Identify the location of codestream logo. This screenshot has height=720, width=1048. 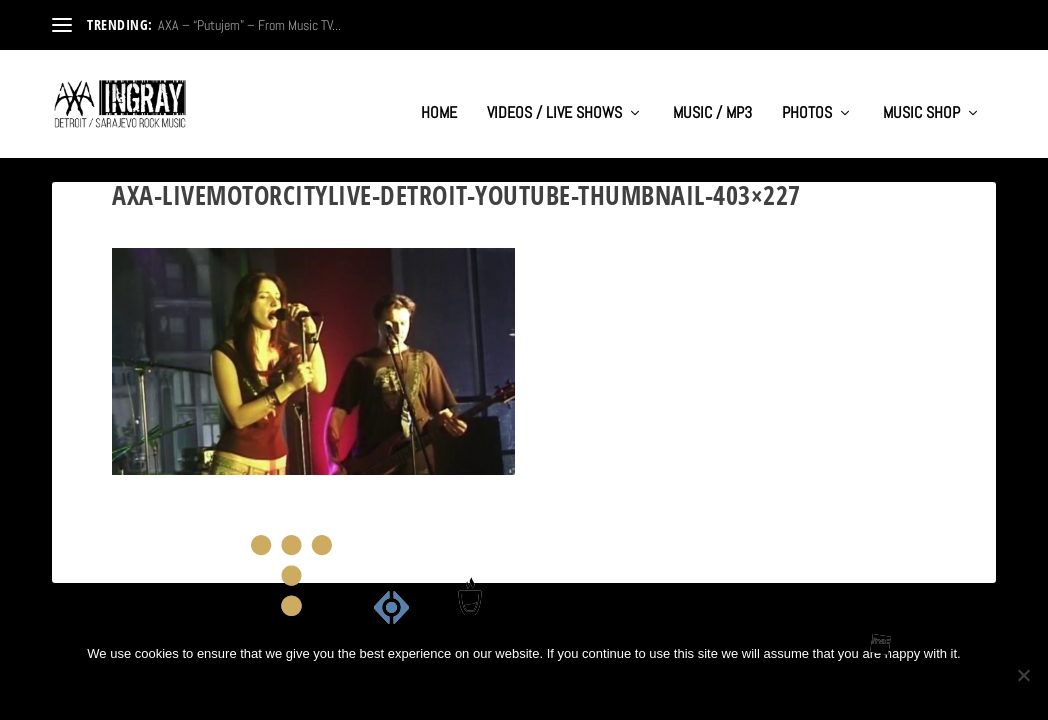
(391, 607).